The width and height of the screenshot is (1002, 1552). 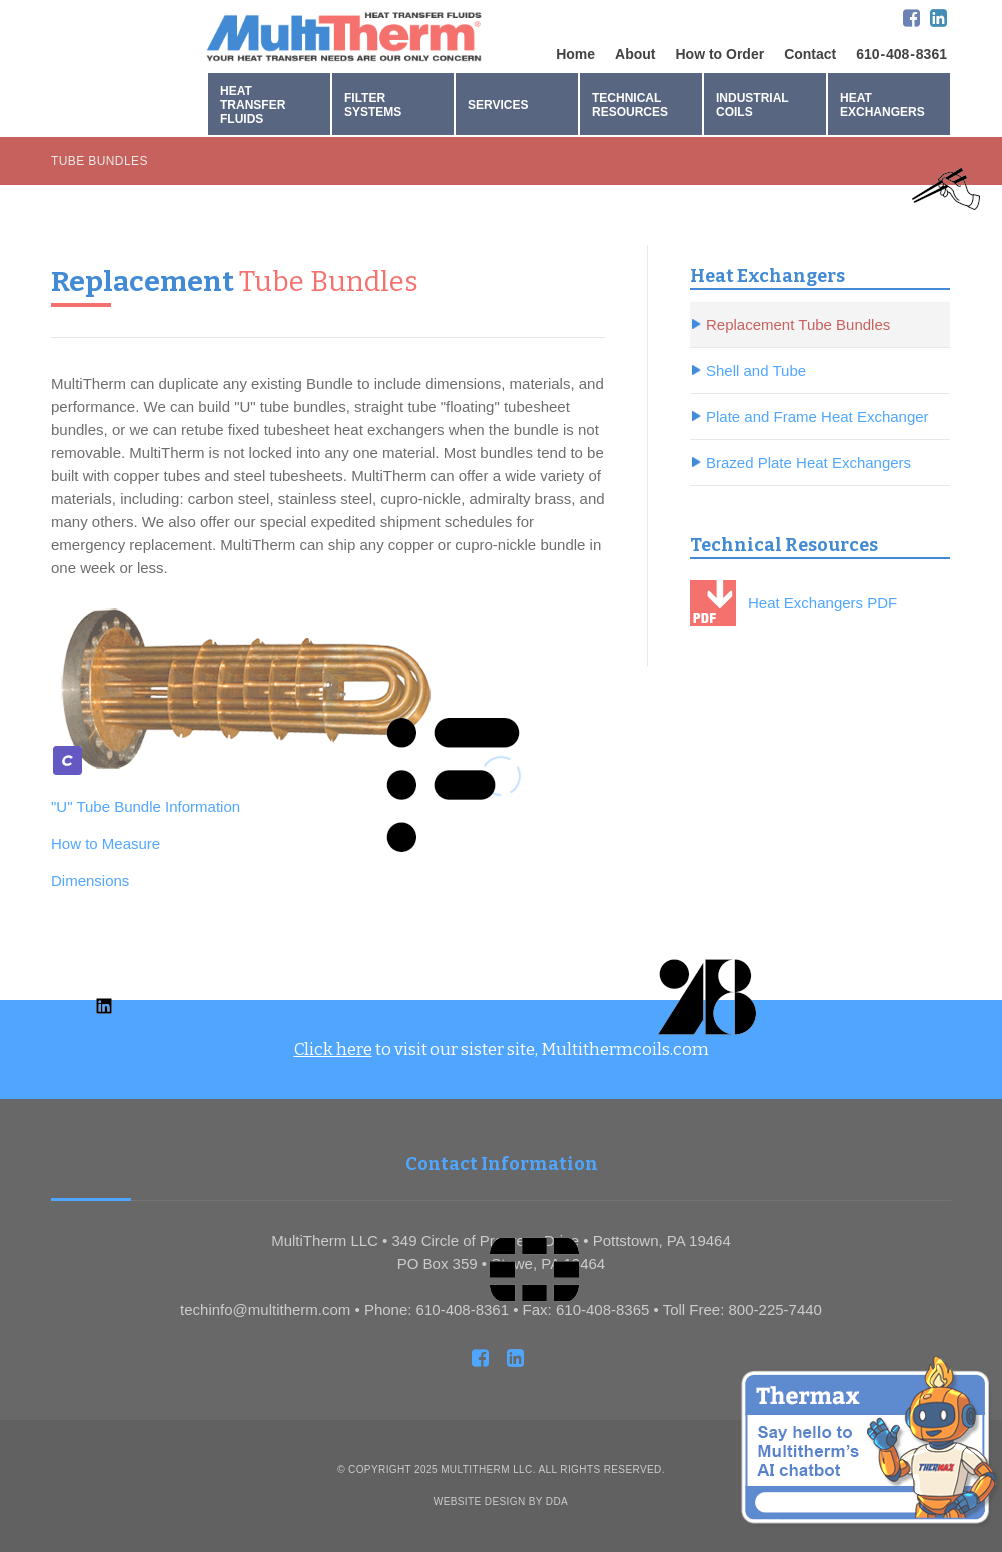 What do you see at coordinates (67, 760) in the screenshot?
I see `craft cms logo` at bounding box center [67, 760].